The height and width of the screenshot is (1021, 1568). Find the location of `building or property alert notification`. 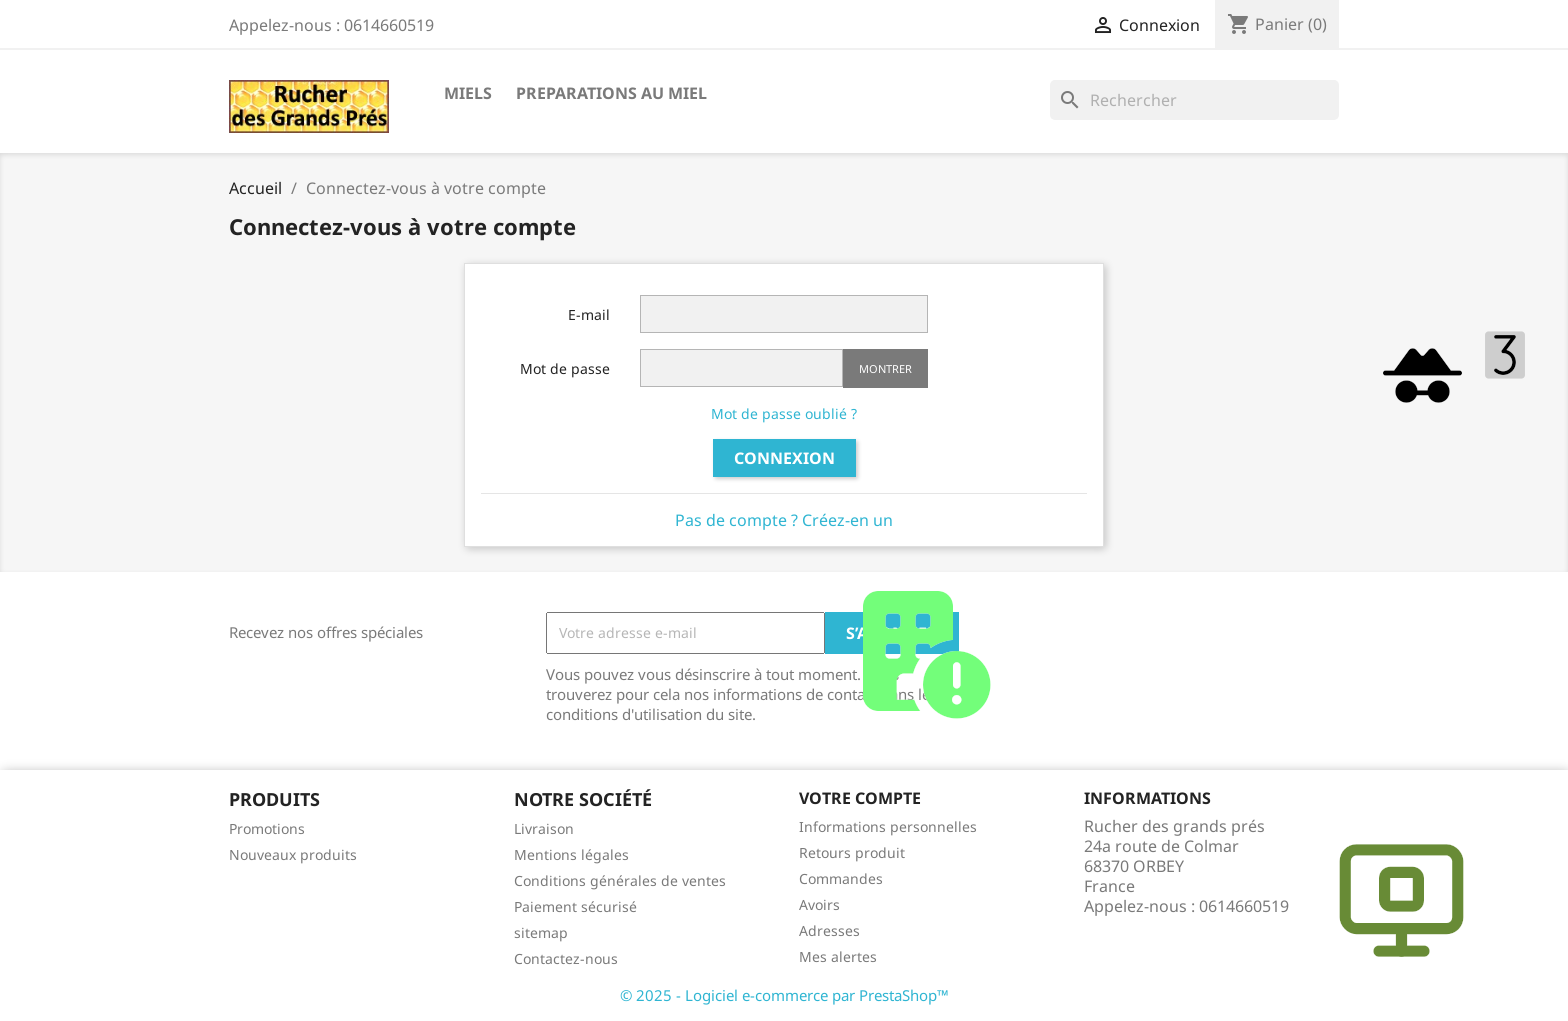

building or property alert notification is located at coordinates (923, 651).